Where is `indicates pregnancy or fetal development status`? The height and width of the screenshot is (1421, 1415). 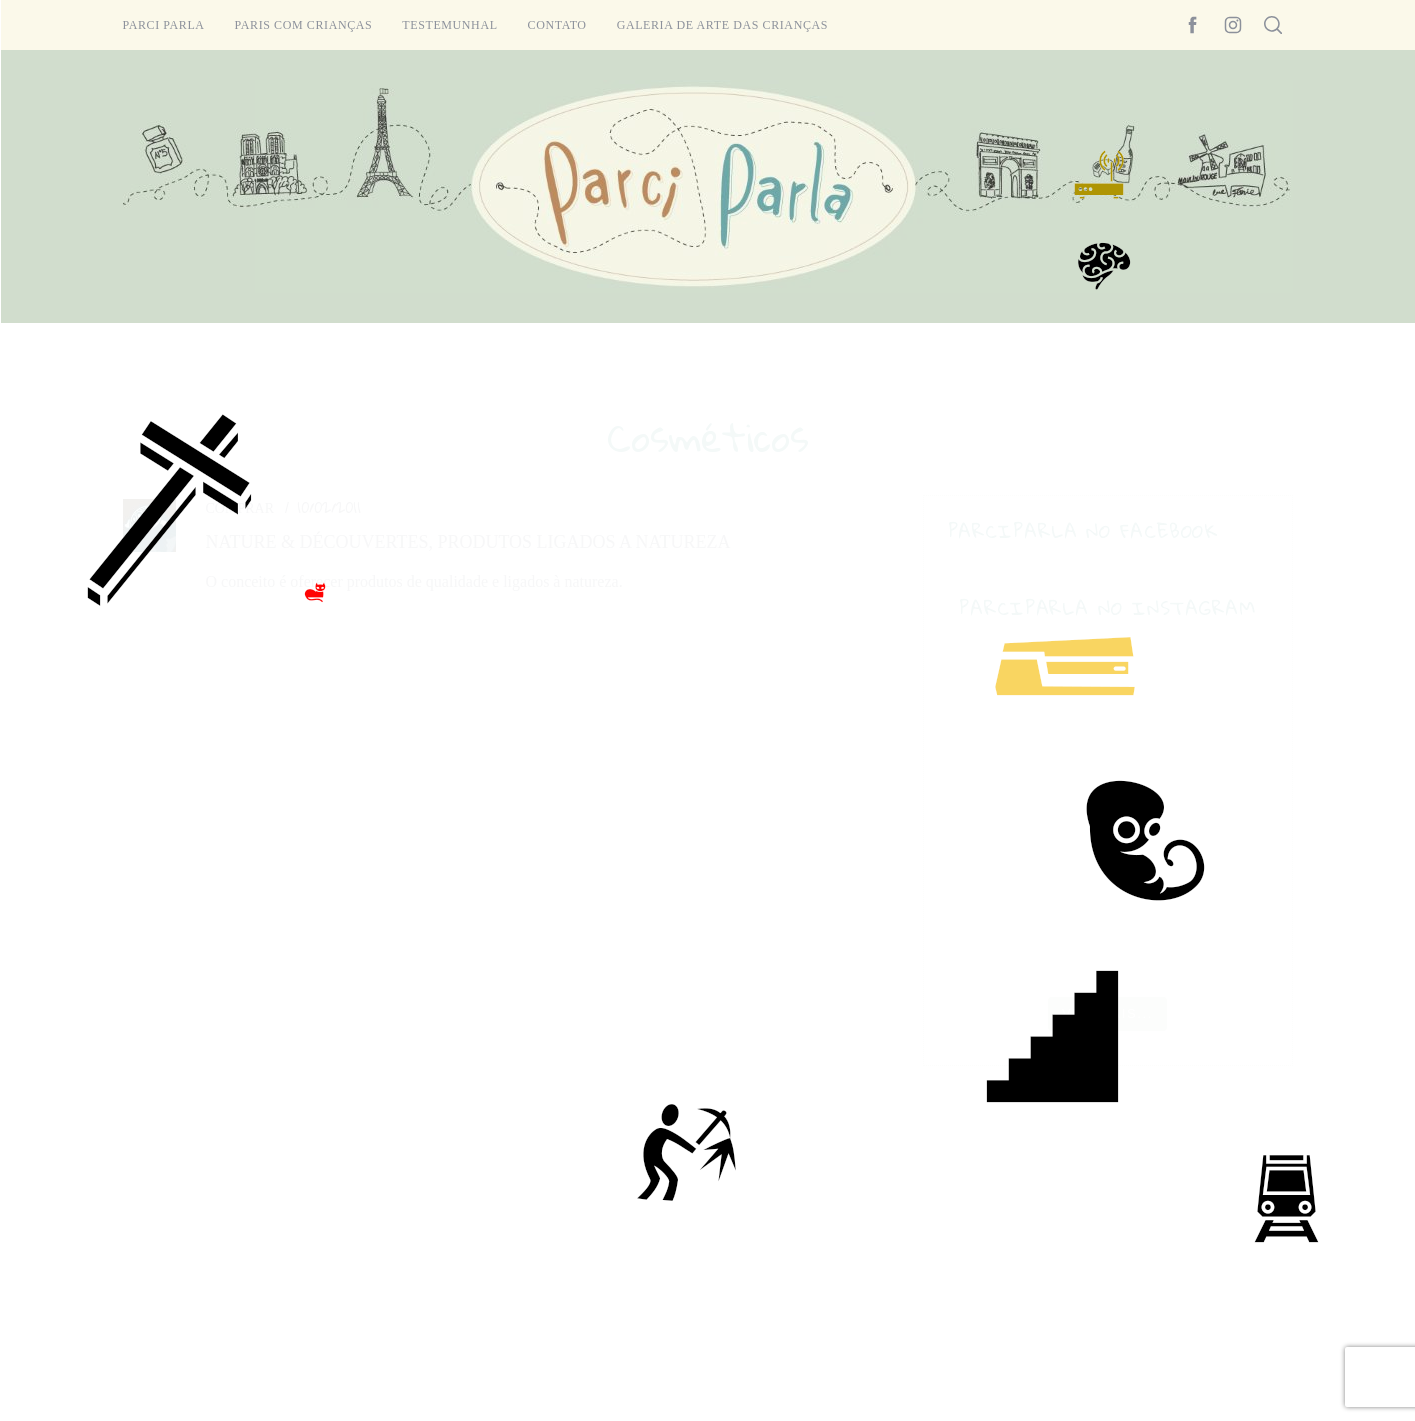 indicates pregnancy or fetal development status is located at coordinates (1145, 840).